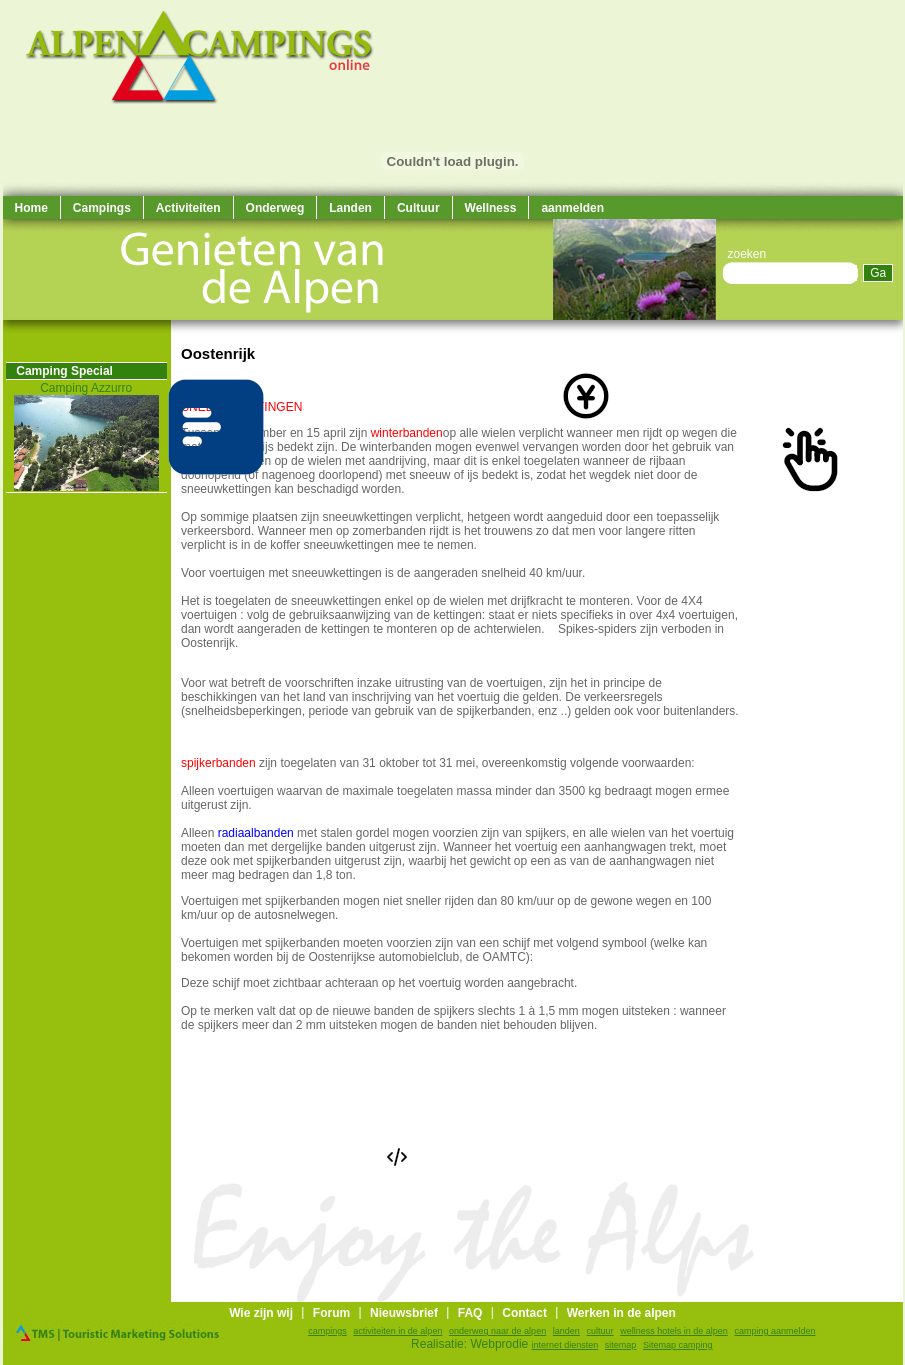 This screenshot has height=1365, width=905. I want to click on view or edit source code, so click(397, 1157).